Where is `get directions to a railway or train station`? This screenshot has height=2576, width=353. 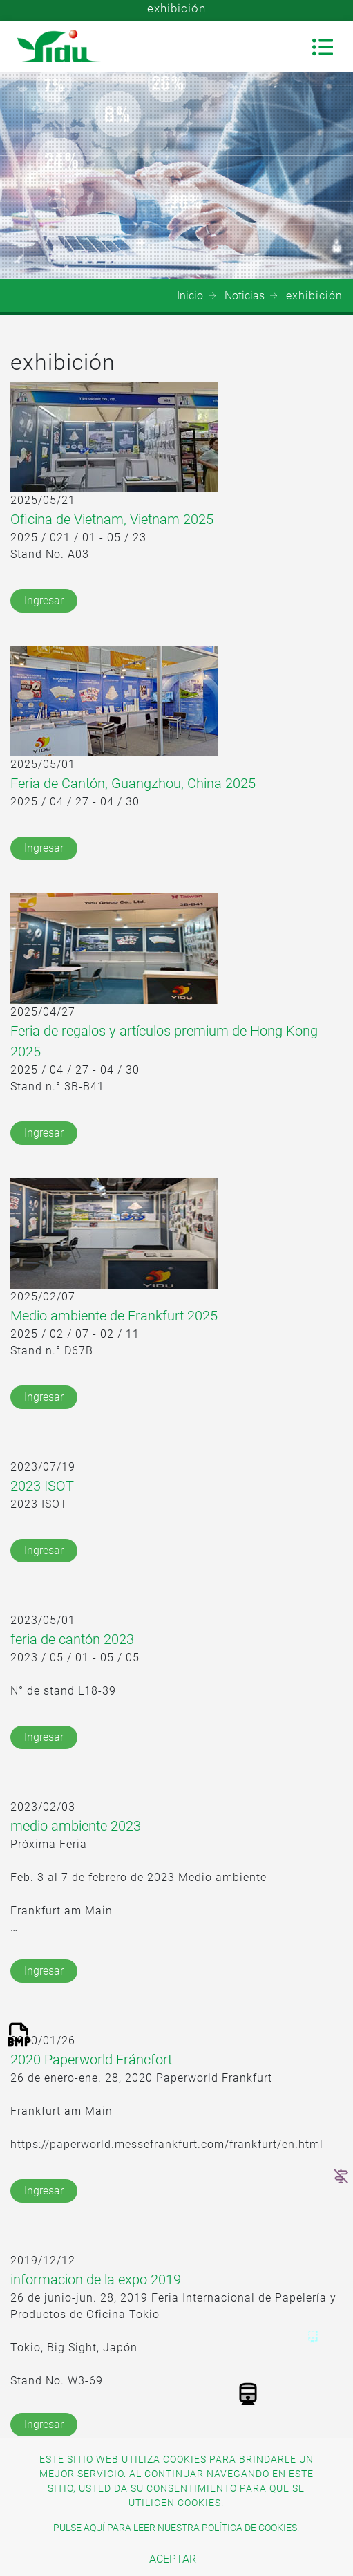
get directions to a railway or train station is located at coordinates (248, 2395).